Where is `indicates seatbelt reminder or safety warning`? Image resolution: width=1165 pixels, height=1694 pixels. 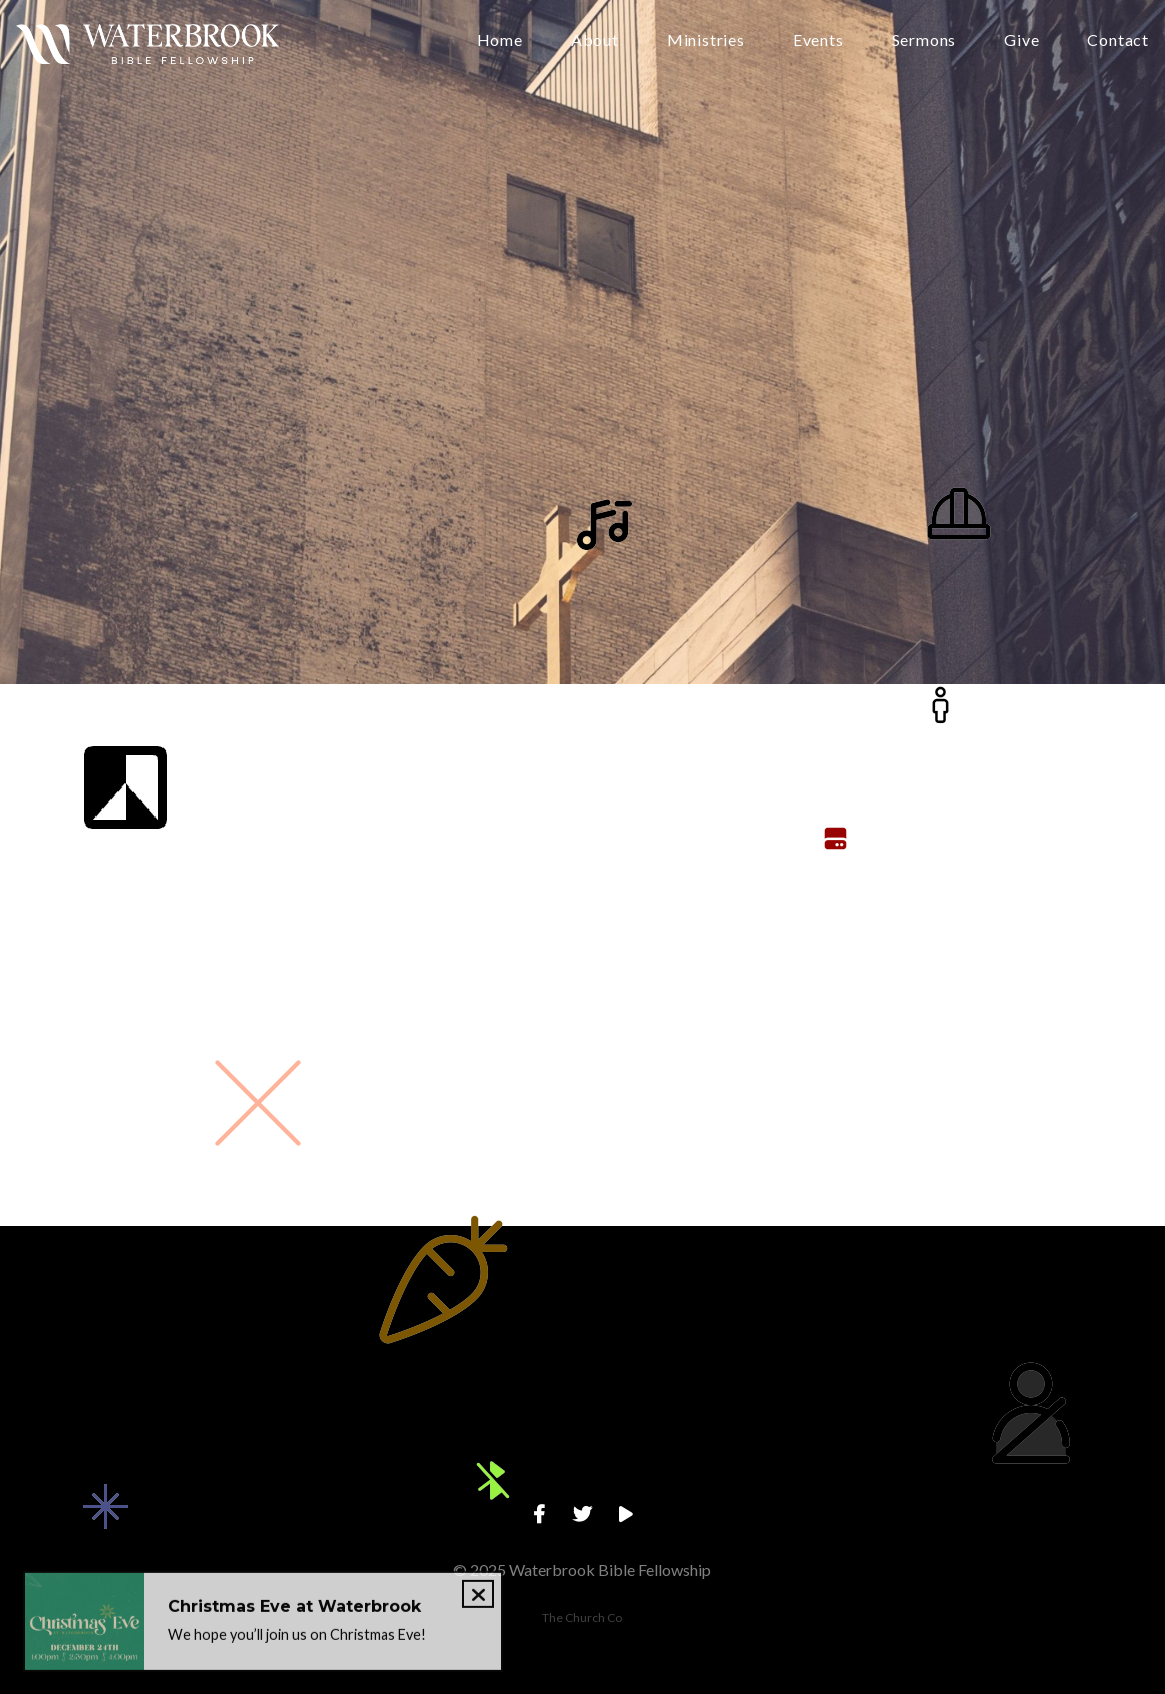
indicates seatbelt reminder or safety warning is located at coordinates (1031, 1413).